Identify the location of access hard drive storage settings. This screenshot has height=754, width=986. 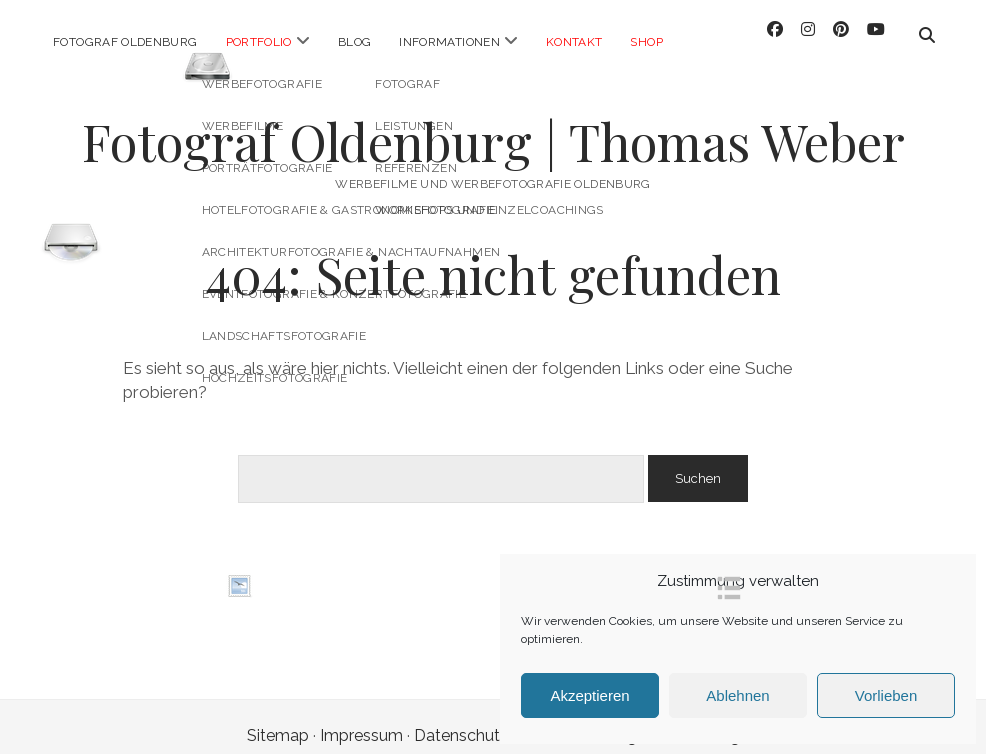
(207, 67).